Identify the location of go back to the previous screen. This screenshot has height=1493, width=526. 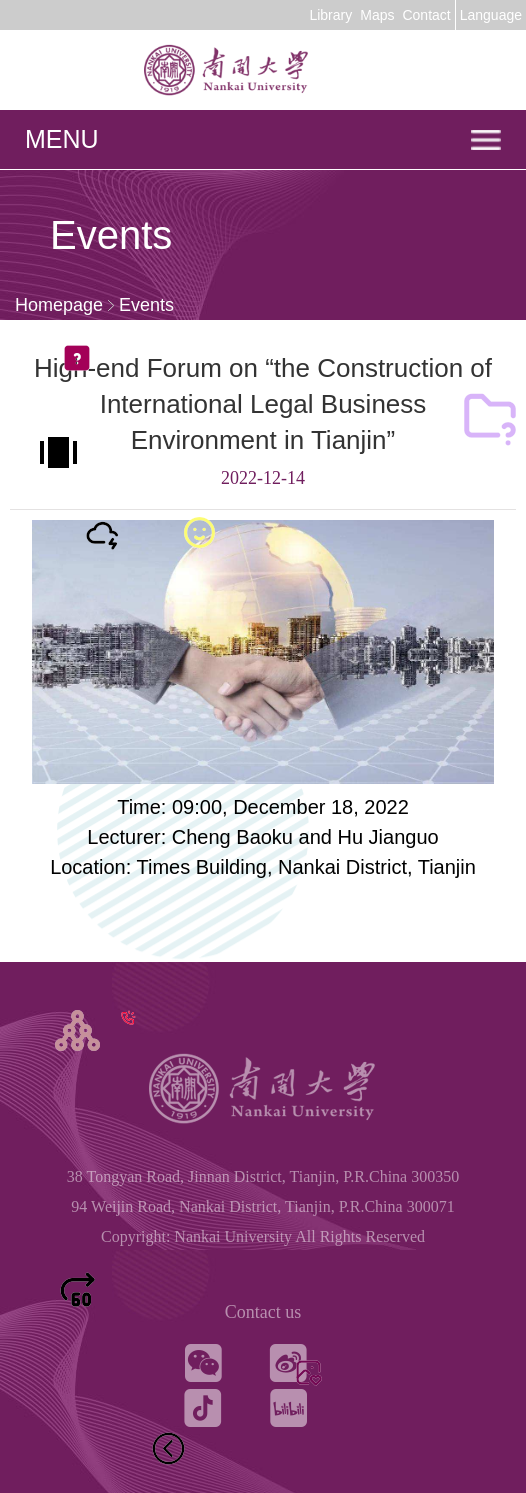
(168, 1448).